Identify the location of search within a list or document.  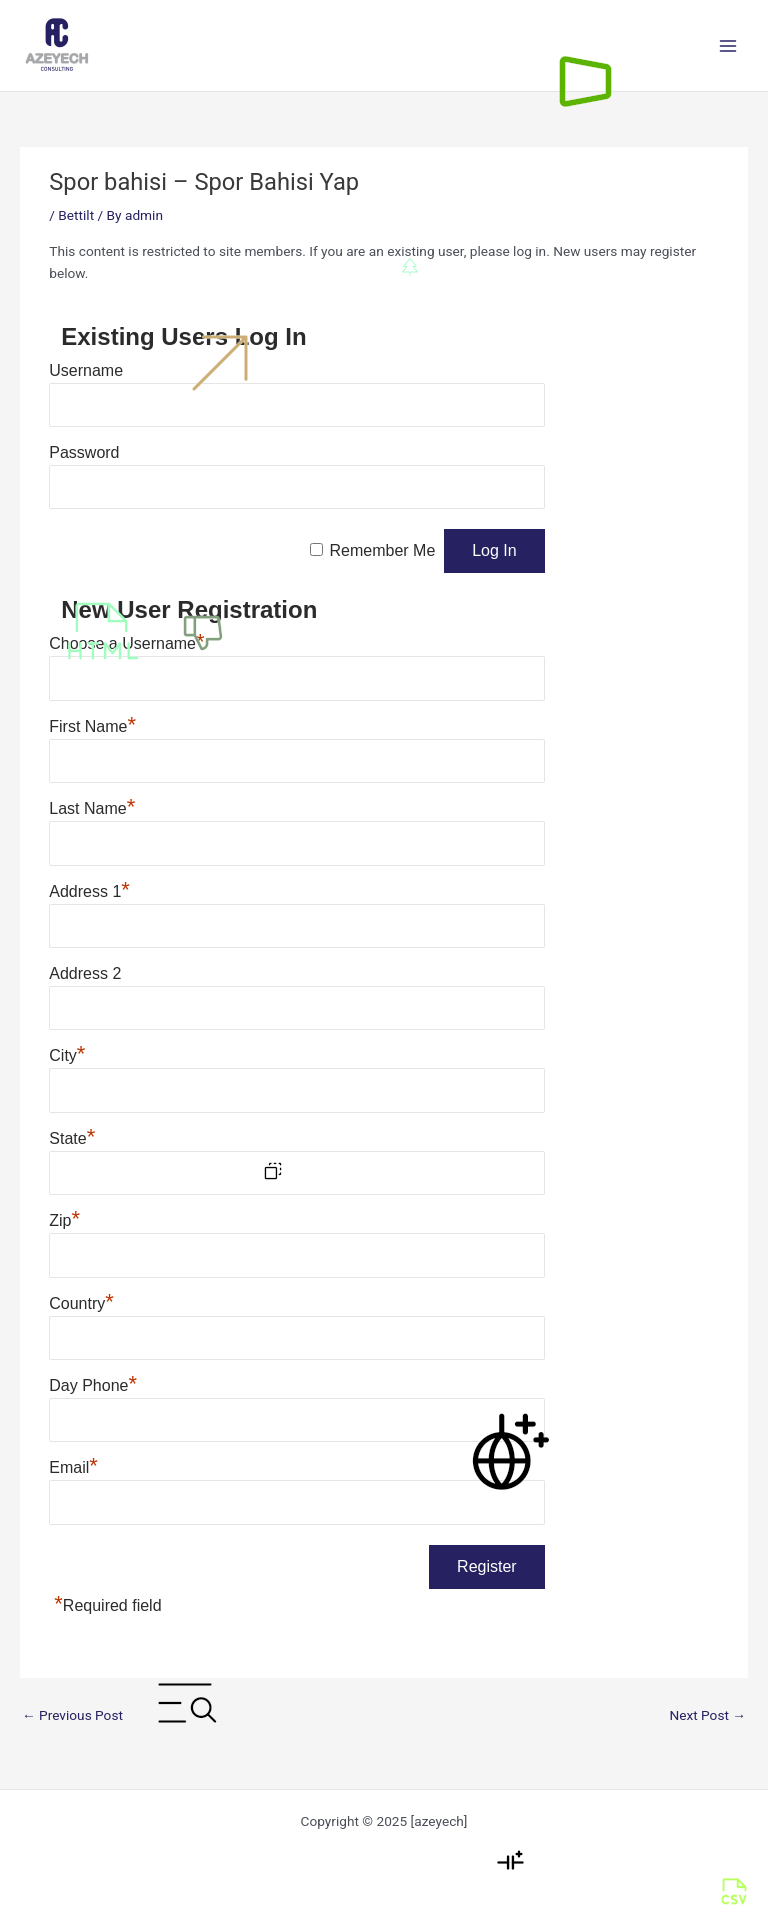
(185, 1703).